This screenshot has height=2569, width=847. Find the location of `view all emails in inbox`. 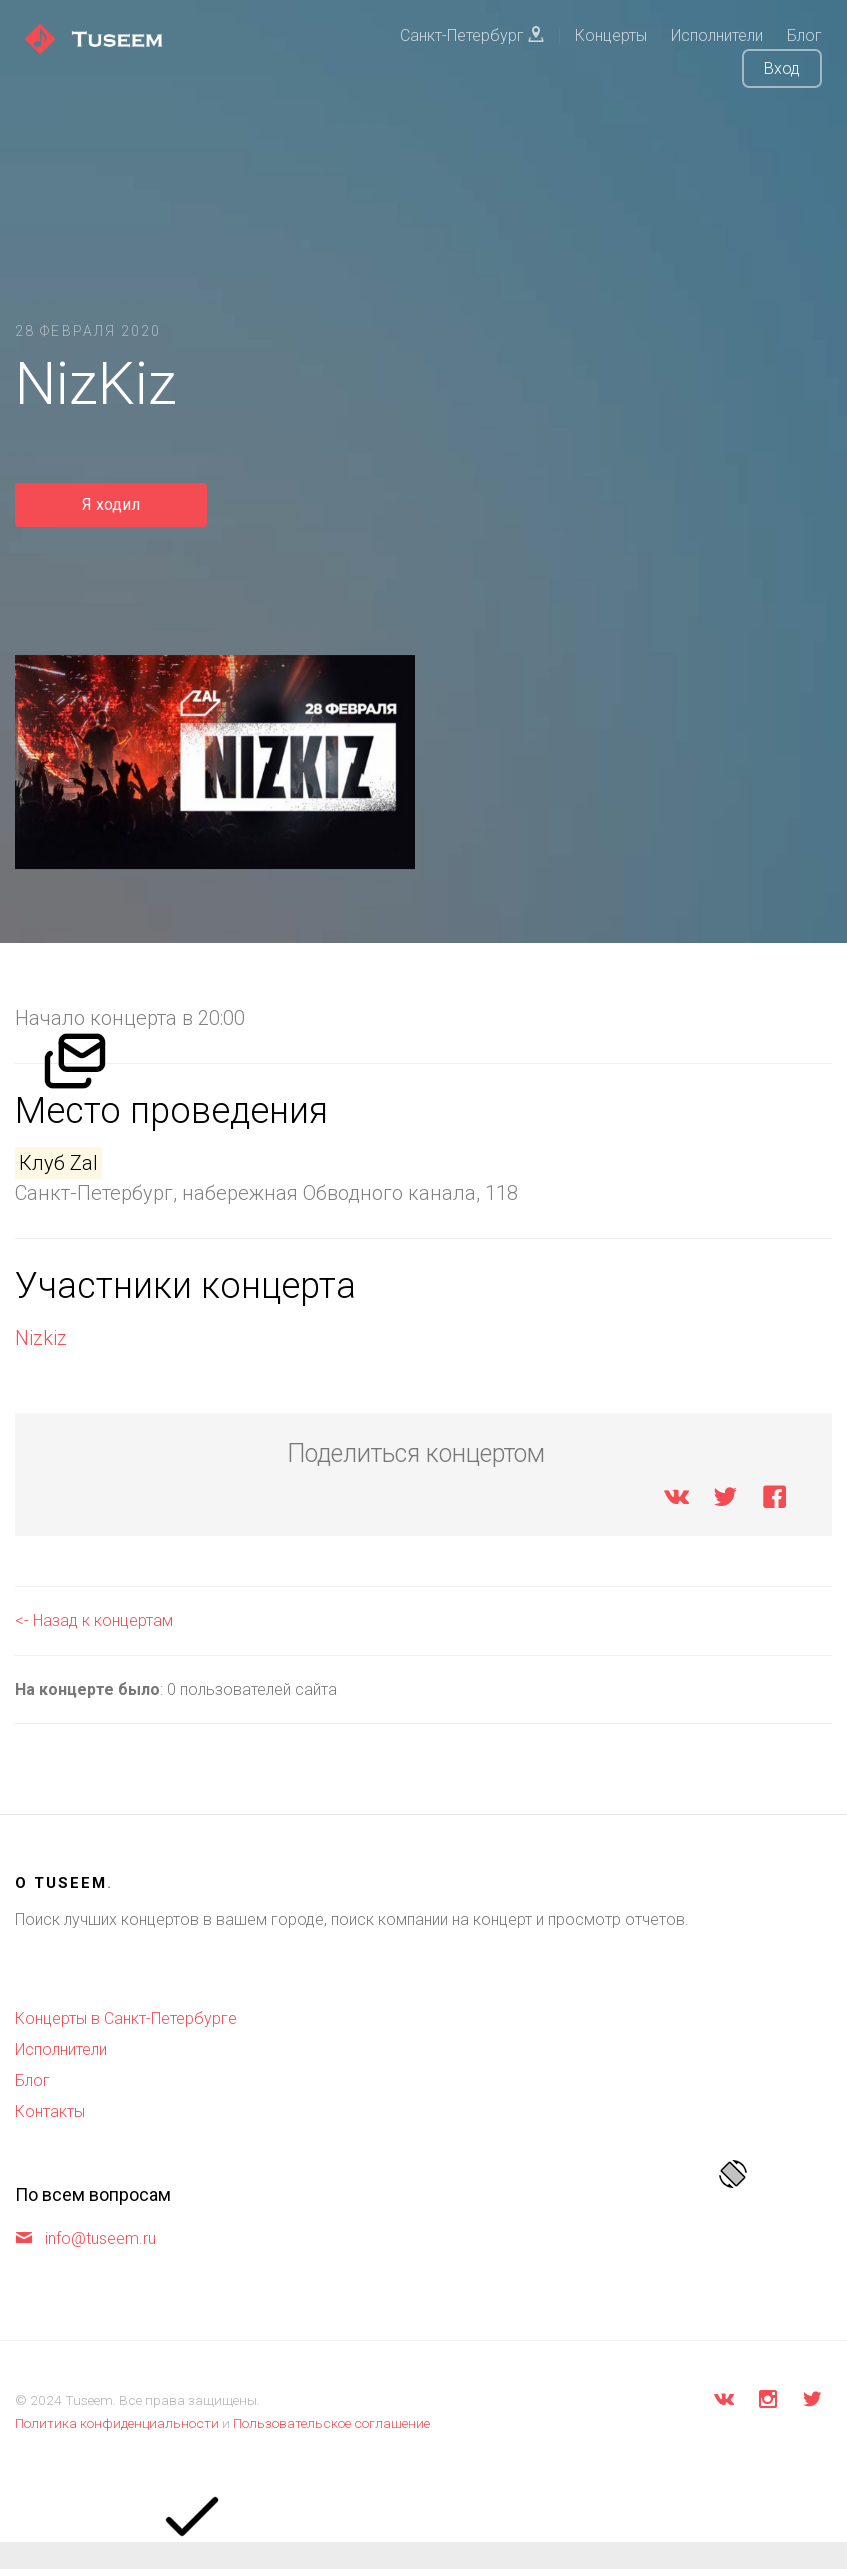

view all emails in inbox is located at coordinates (75, 1061).